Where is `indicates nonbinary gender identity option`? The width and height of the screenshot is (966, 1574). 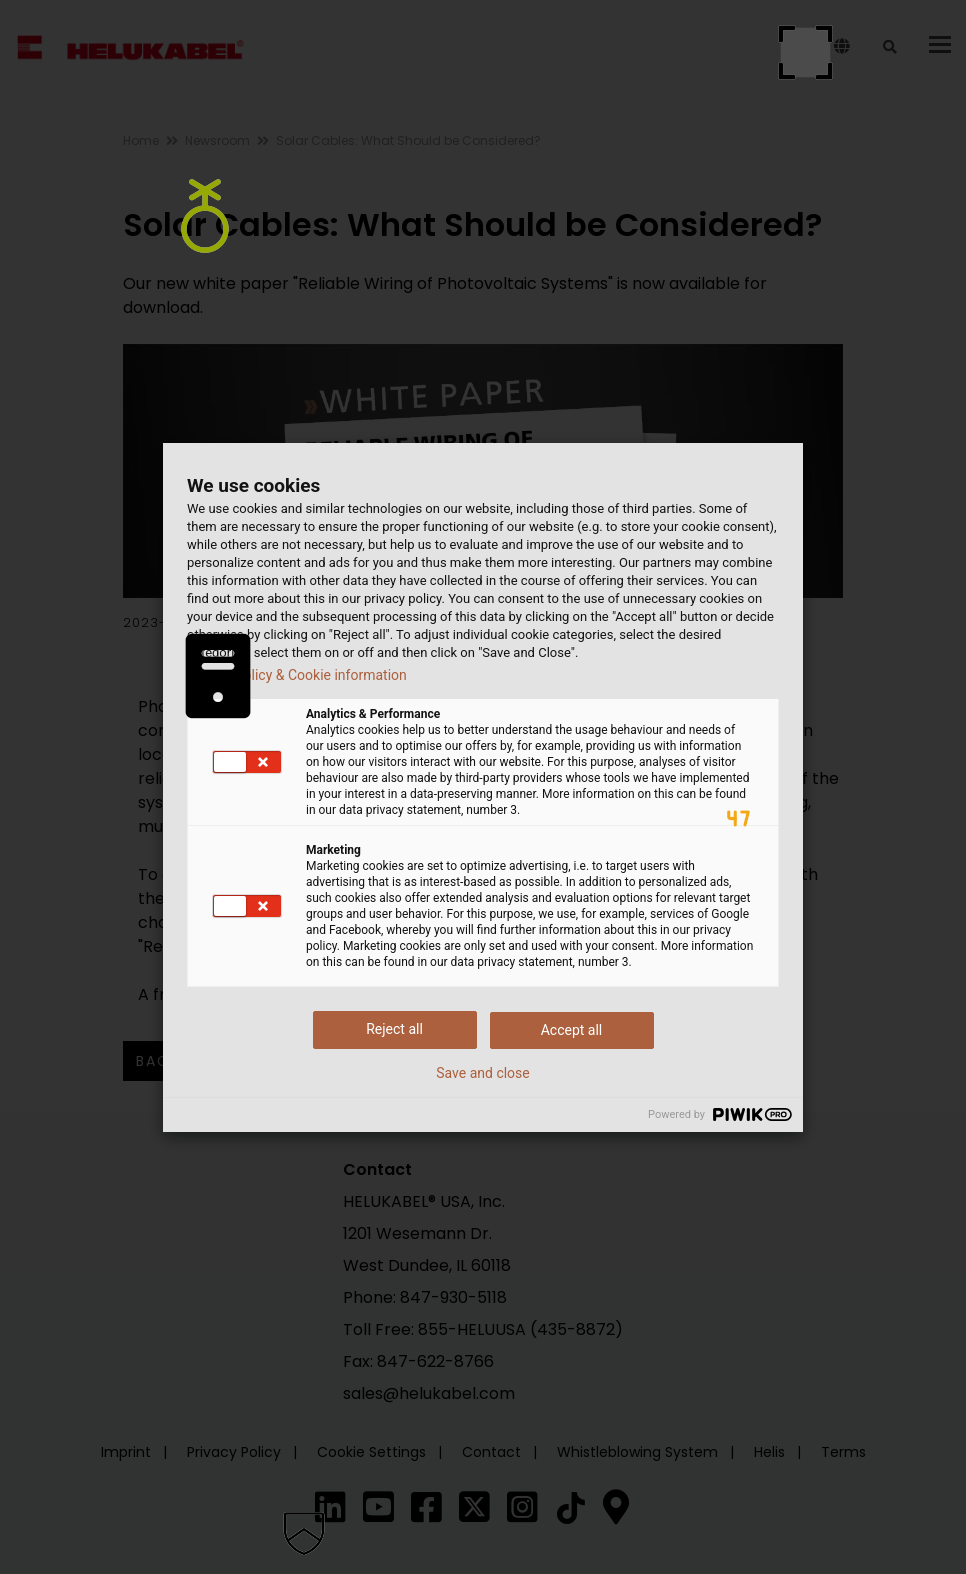
indicates nonbinary gender identity option is located at coordinates (205, 216).